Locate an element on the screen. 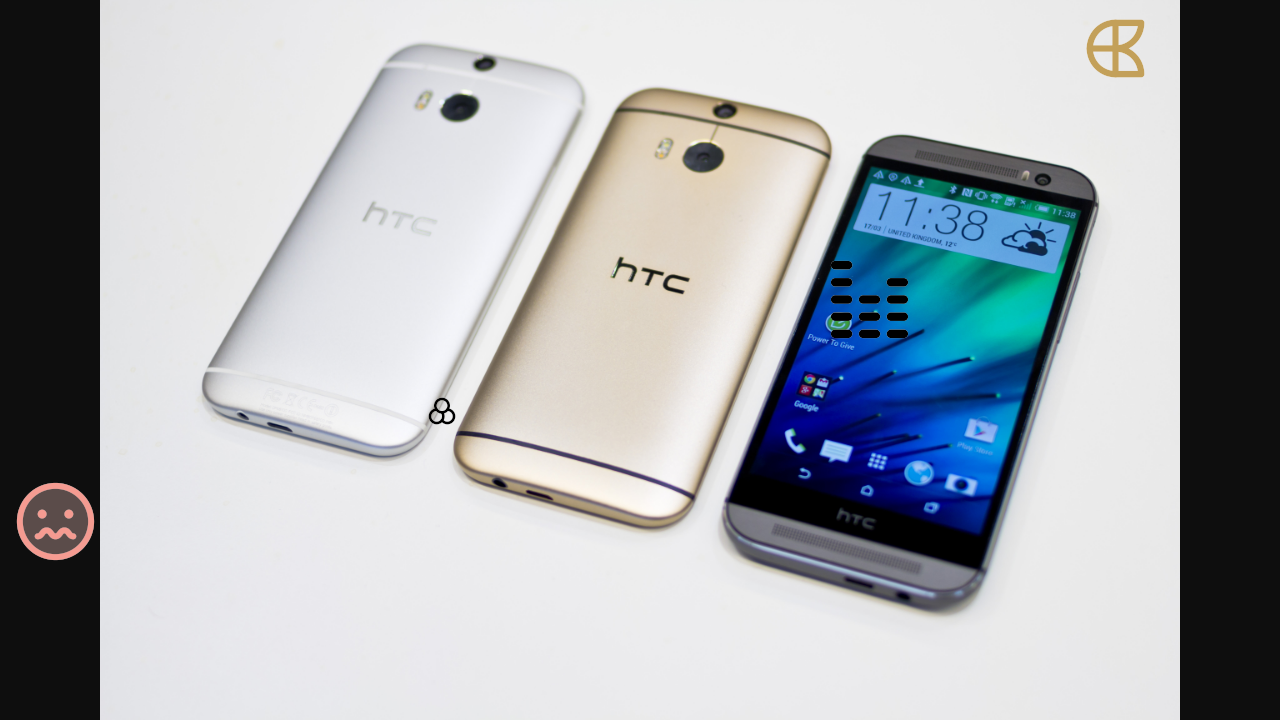 This screenshot has width=1280, height=720. apply filters to refine results is located at coordinates (442, 411).